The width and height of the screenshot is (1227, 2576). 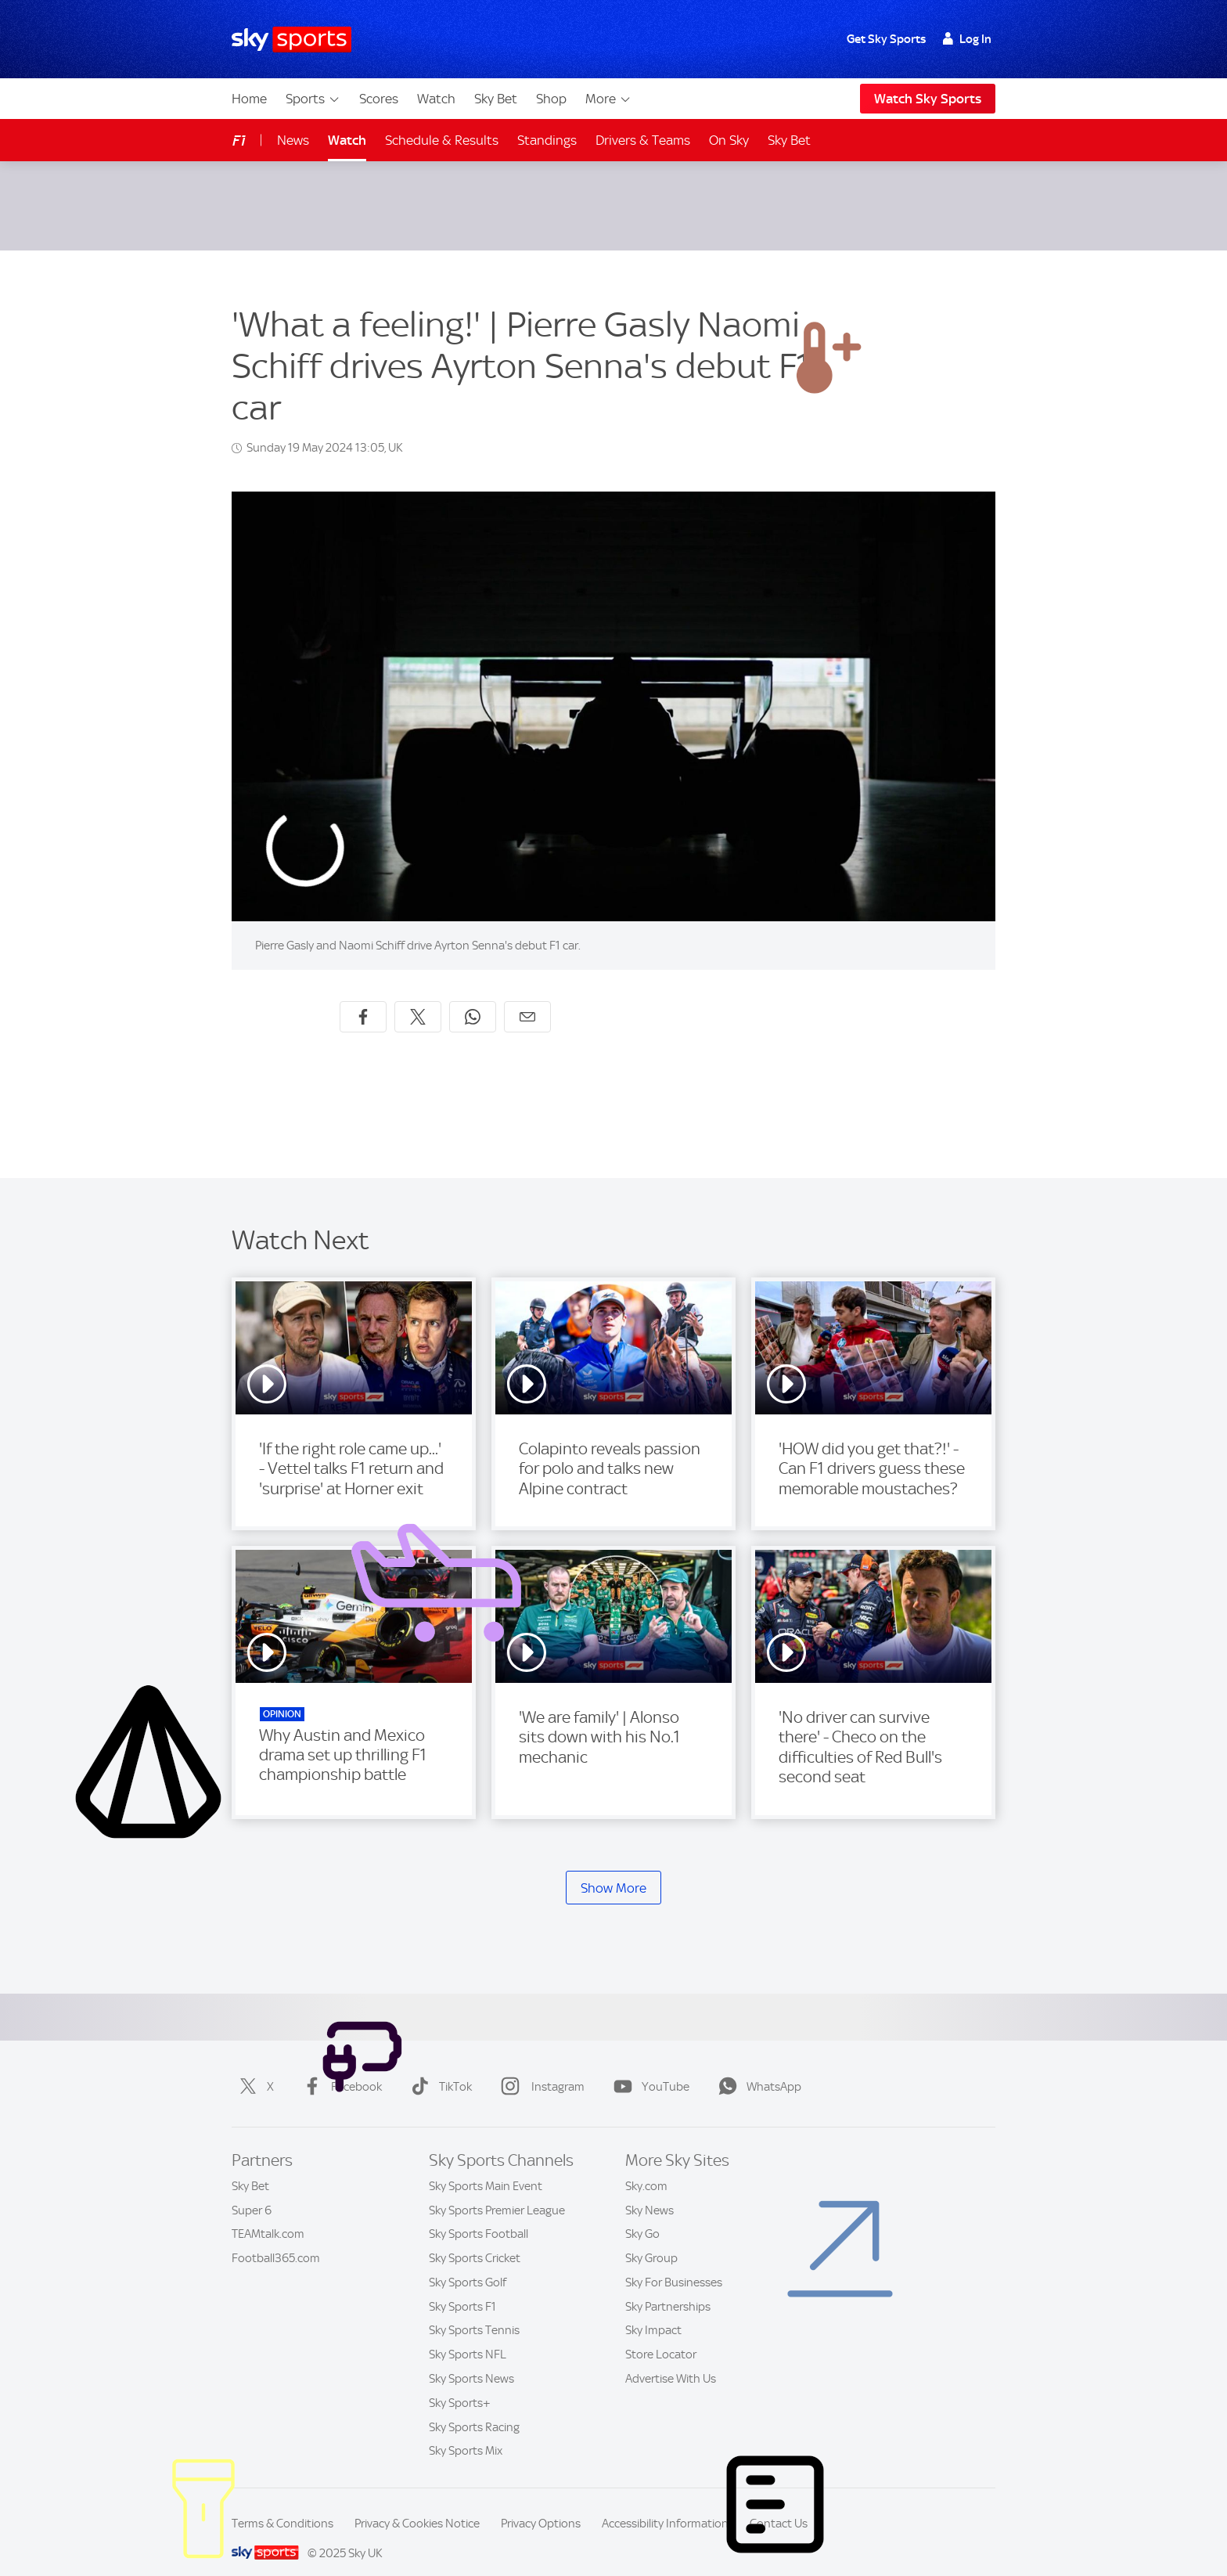 I want to click on view 3D shape or geometric object, so click(x=148, y=1765).